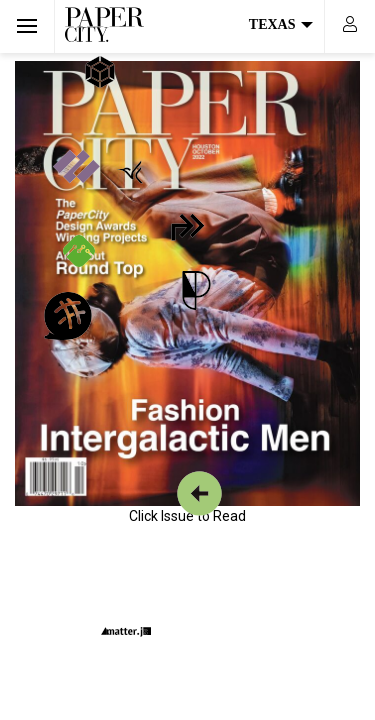  What do you see at coordinates (76, 166) in the screenshot?
I see `palo alto networks company logo` at bounding box center [76, 166].